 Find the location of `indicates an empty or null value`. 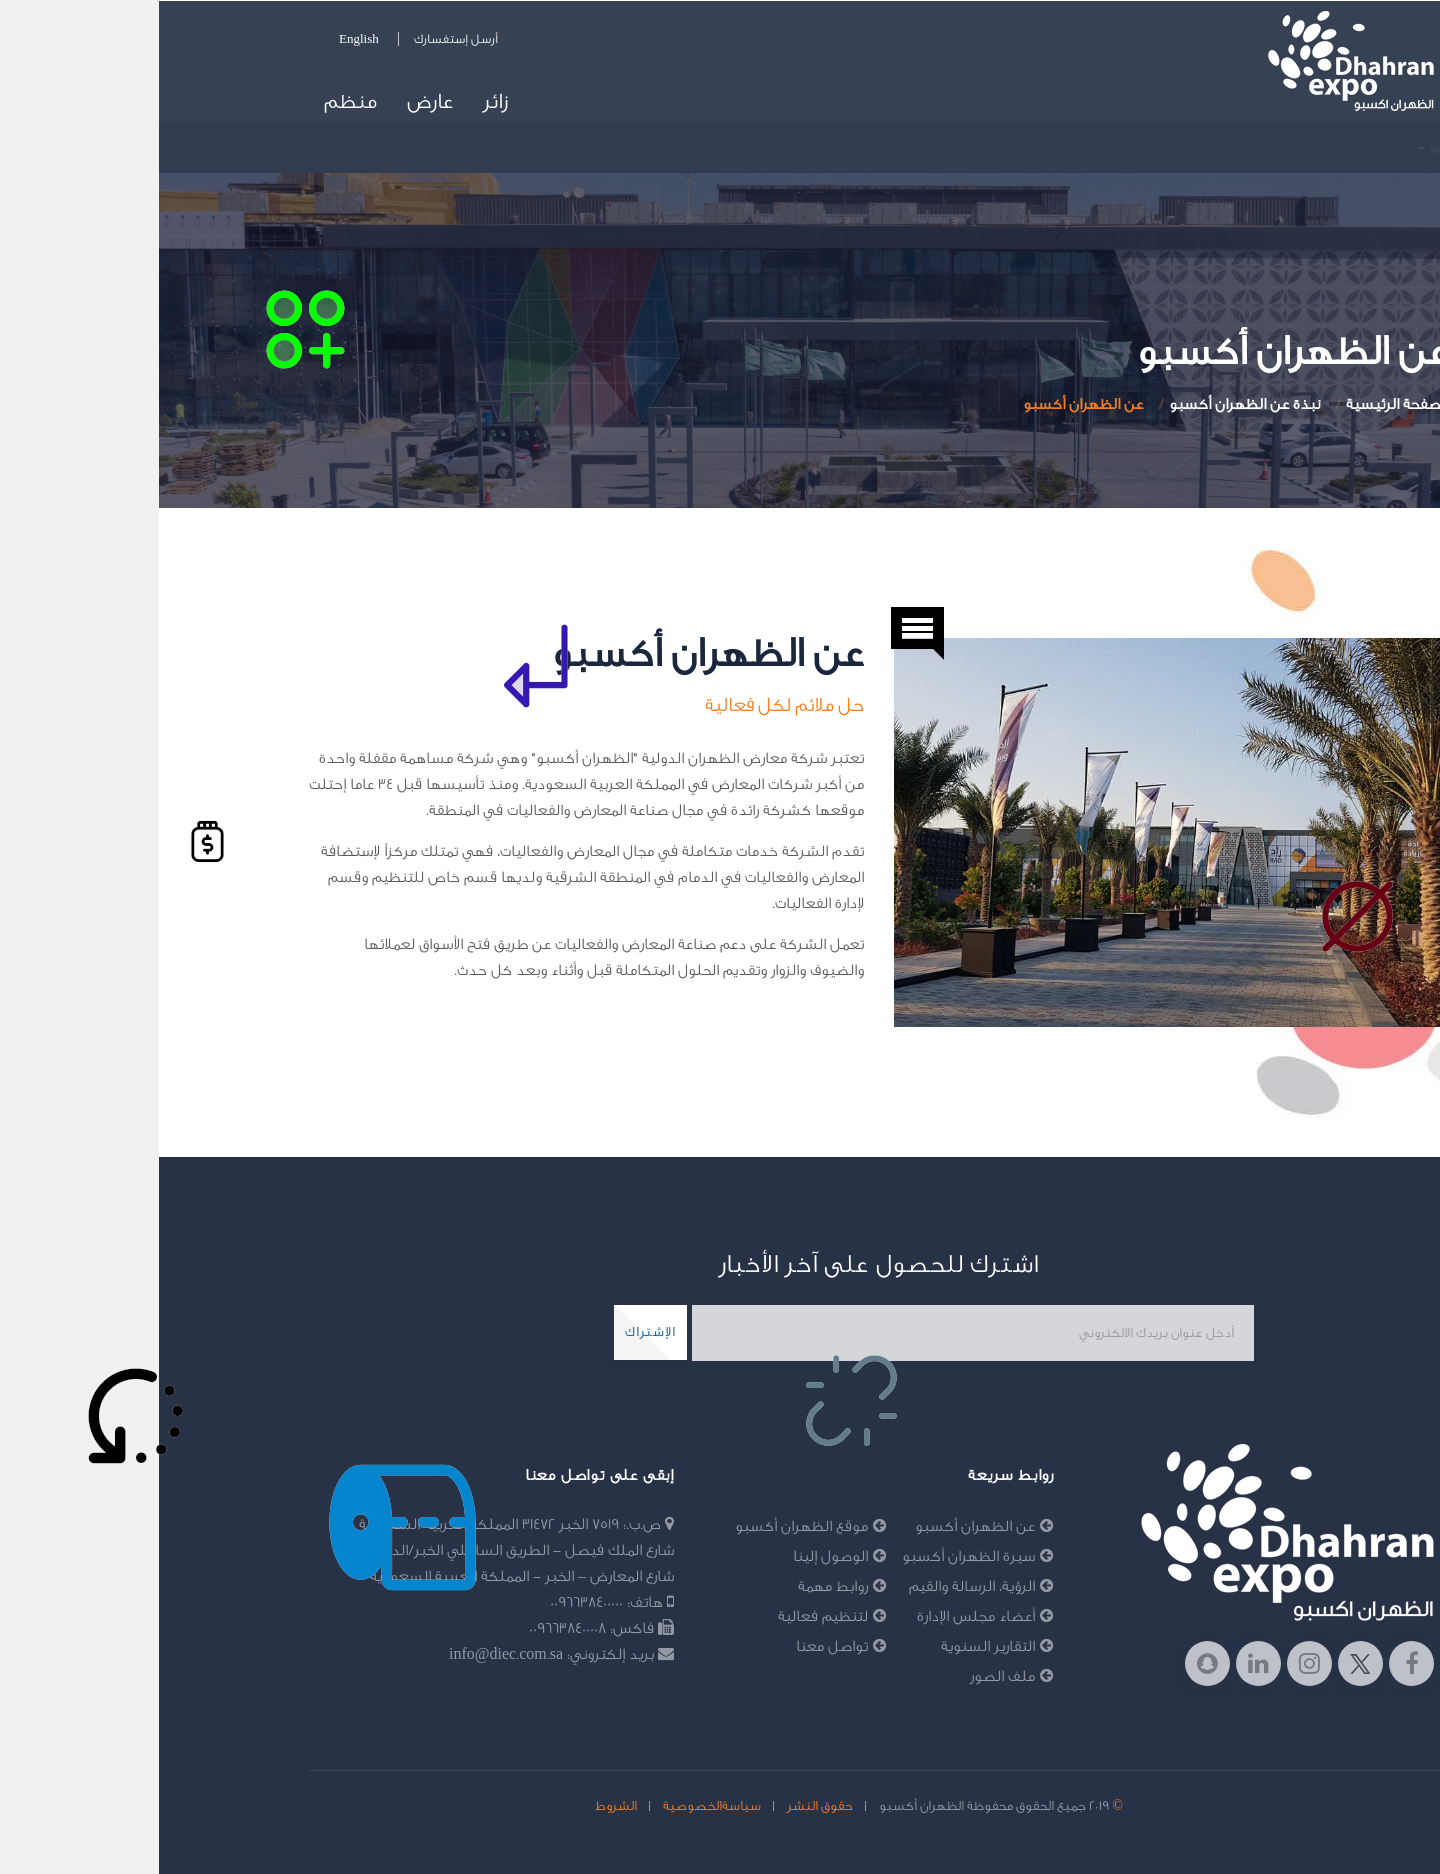

indicates an empty or null value is located at coordinates (1357, 916).